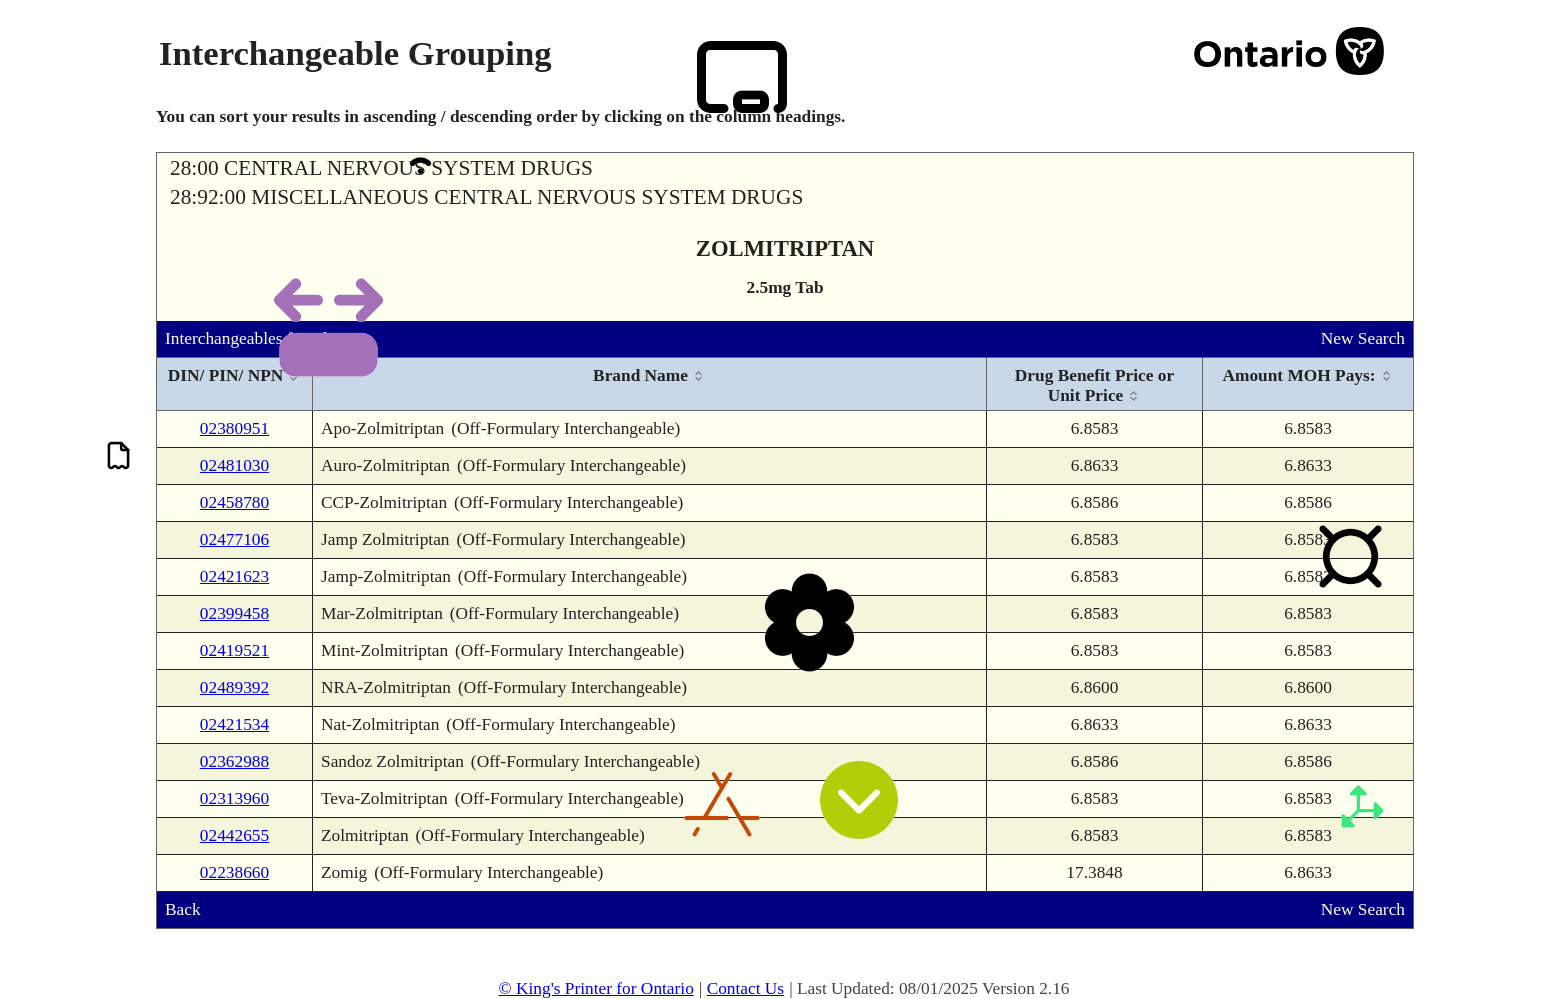  I want to click on view invoice or billing details, so click(118, 455).